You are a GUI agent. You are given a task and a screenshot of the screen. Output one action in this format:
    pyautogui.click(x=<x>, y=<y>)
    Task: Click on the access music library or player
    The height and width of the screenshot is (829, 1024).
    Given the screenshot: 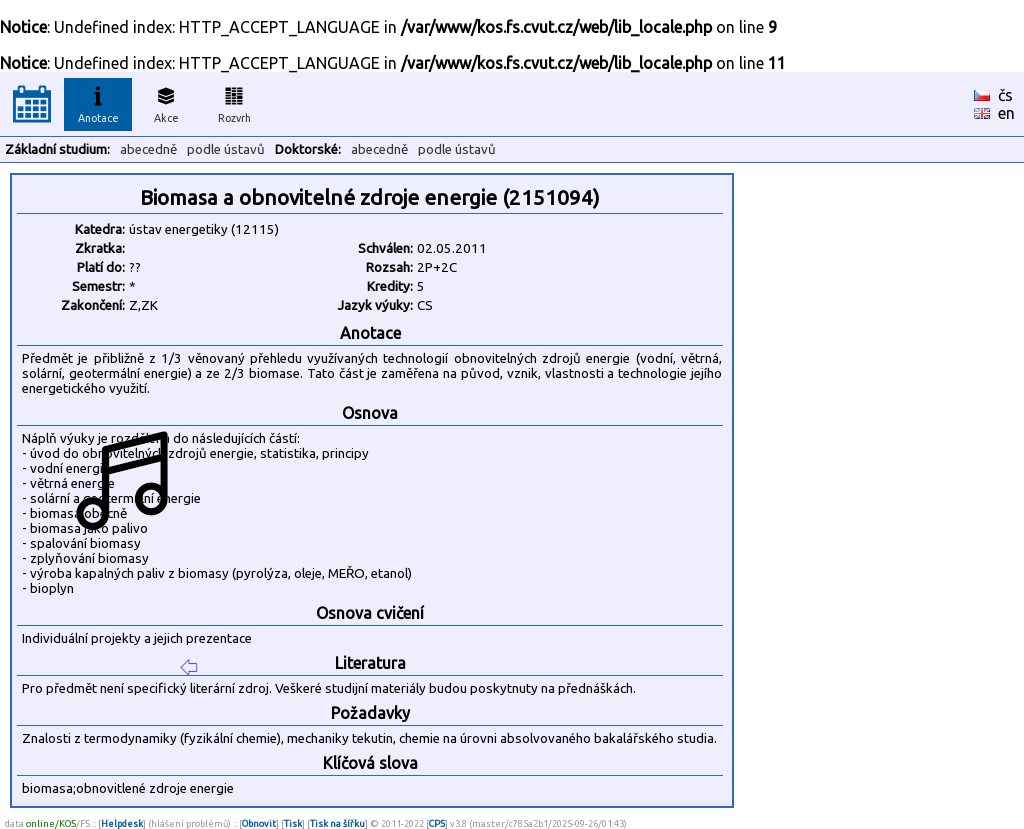 What is the action you would take?
    pyautogui.click(x=127, y=482)
    